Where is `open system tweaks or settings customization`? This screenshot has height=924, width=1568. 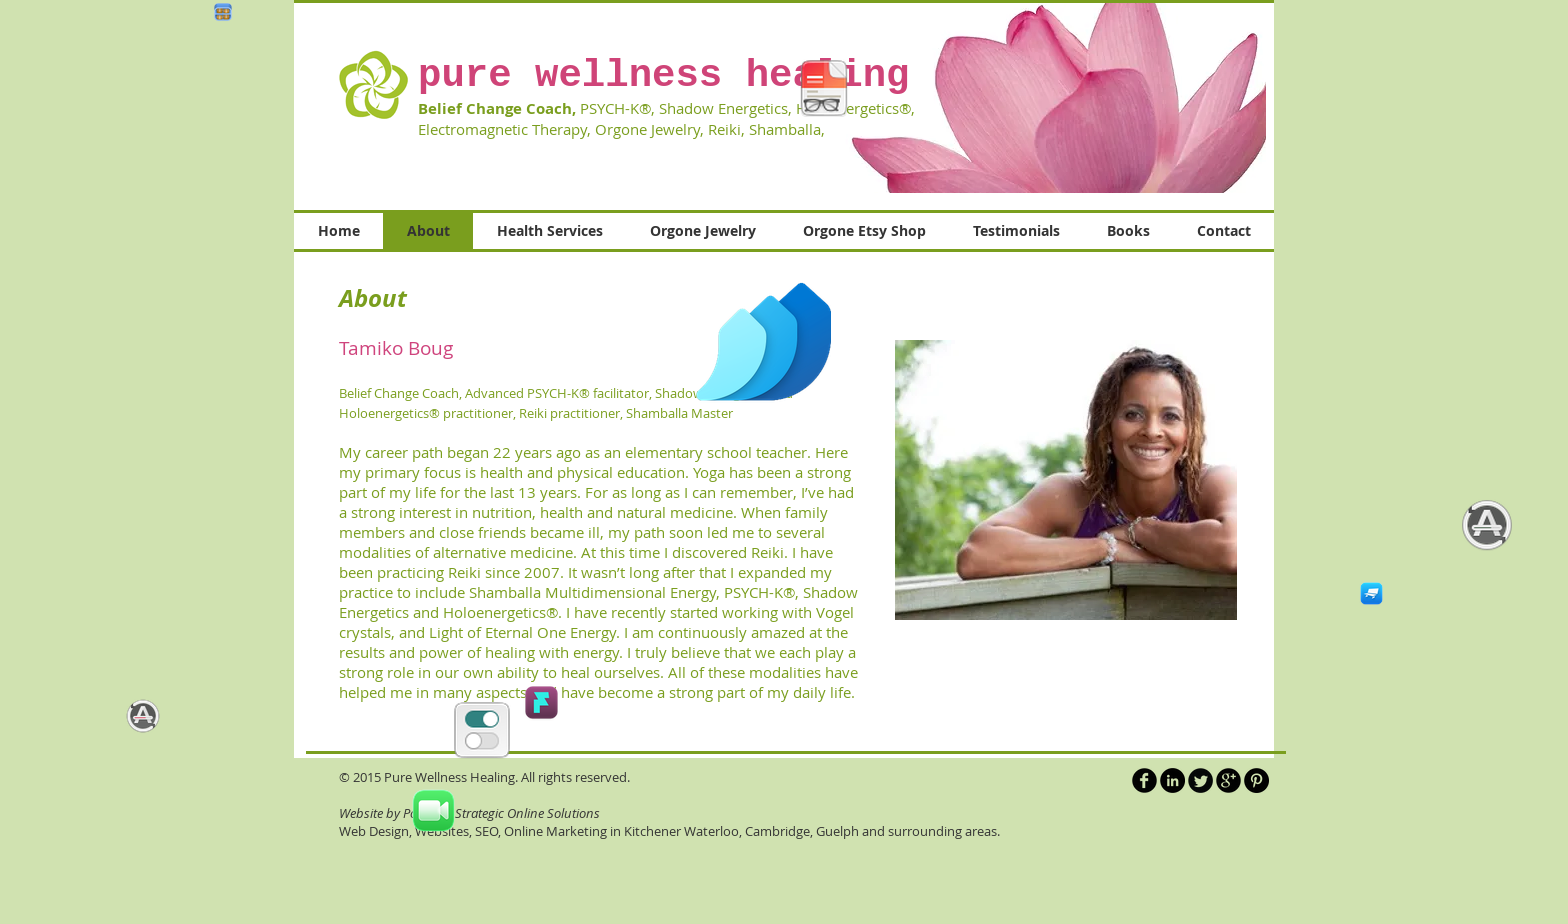
open system tweaks or settings customization is located at coordinates (482, 730).